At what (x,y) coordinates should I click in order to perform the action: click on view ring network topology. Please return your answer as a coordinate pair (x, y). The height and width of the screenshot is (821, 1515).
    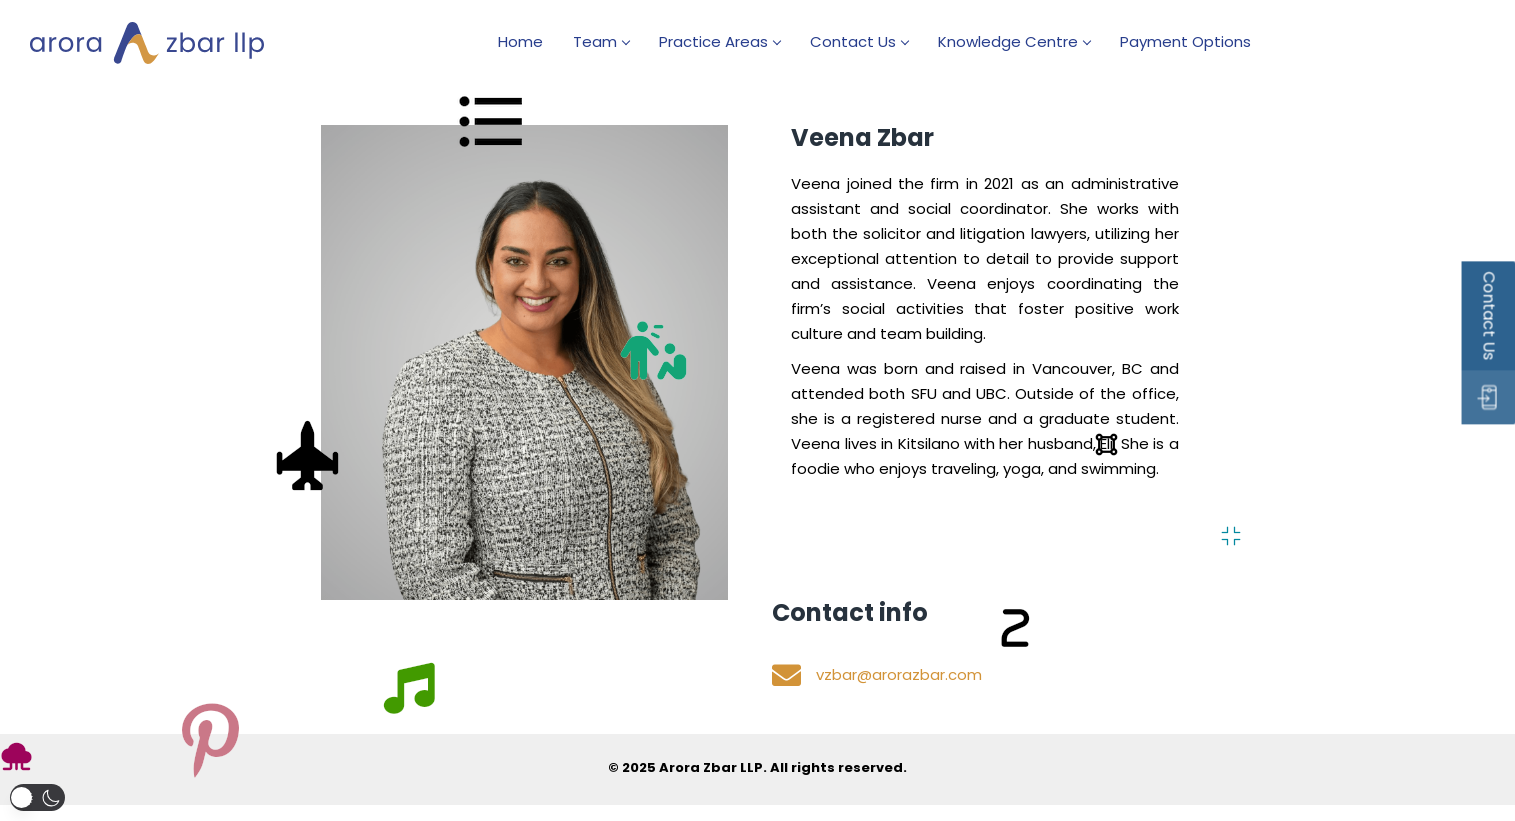
    Looking at the image, I should click on (1106, 444).